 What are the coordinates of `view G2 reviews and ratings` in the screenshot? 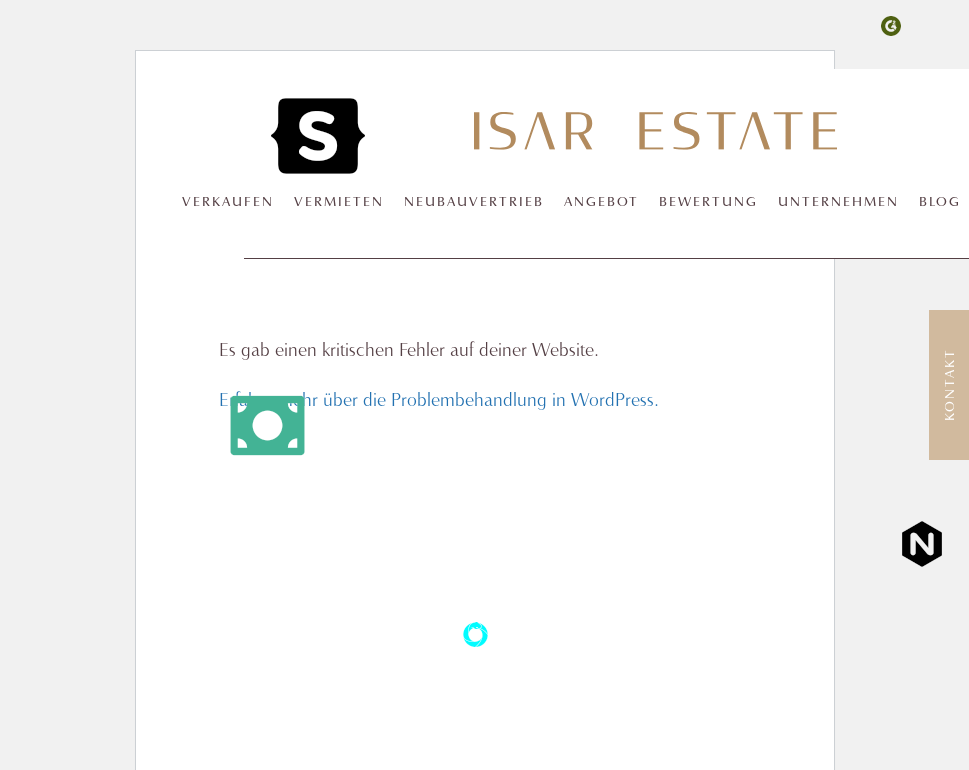 It's located at (891, 26).